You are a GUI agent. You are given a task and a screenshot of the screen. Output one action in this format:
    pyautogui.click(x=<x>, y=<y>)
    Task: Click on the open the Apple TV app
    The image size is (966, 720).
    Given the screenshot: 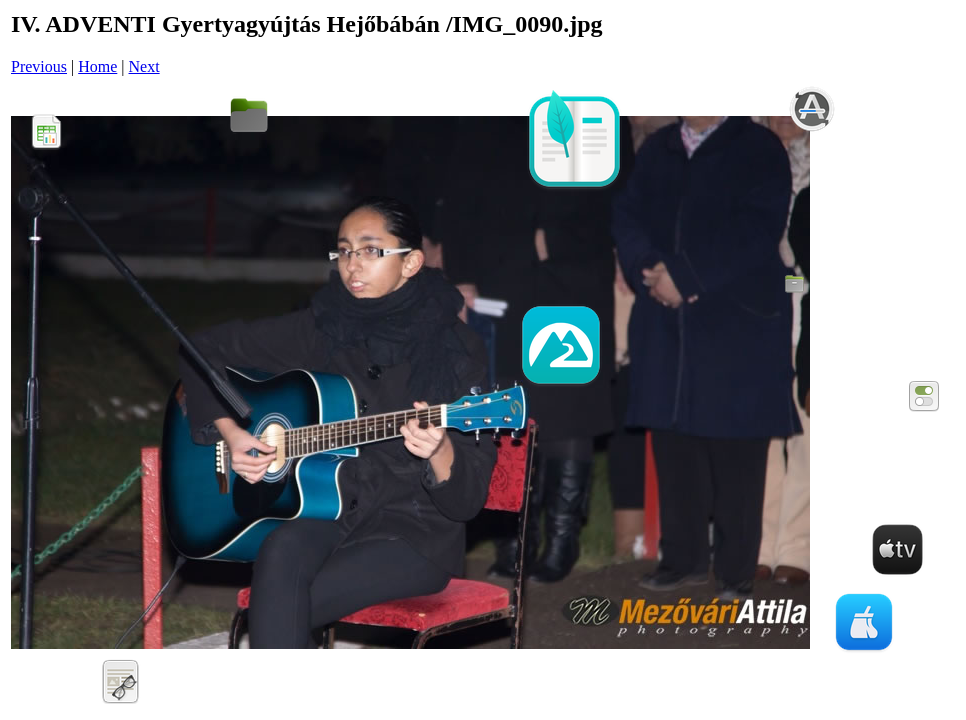 What is the action you would take?
    pyautogui.click(x=897, y=549)
    